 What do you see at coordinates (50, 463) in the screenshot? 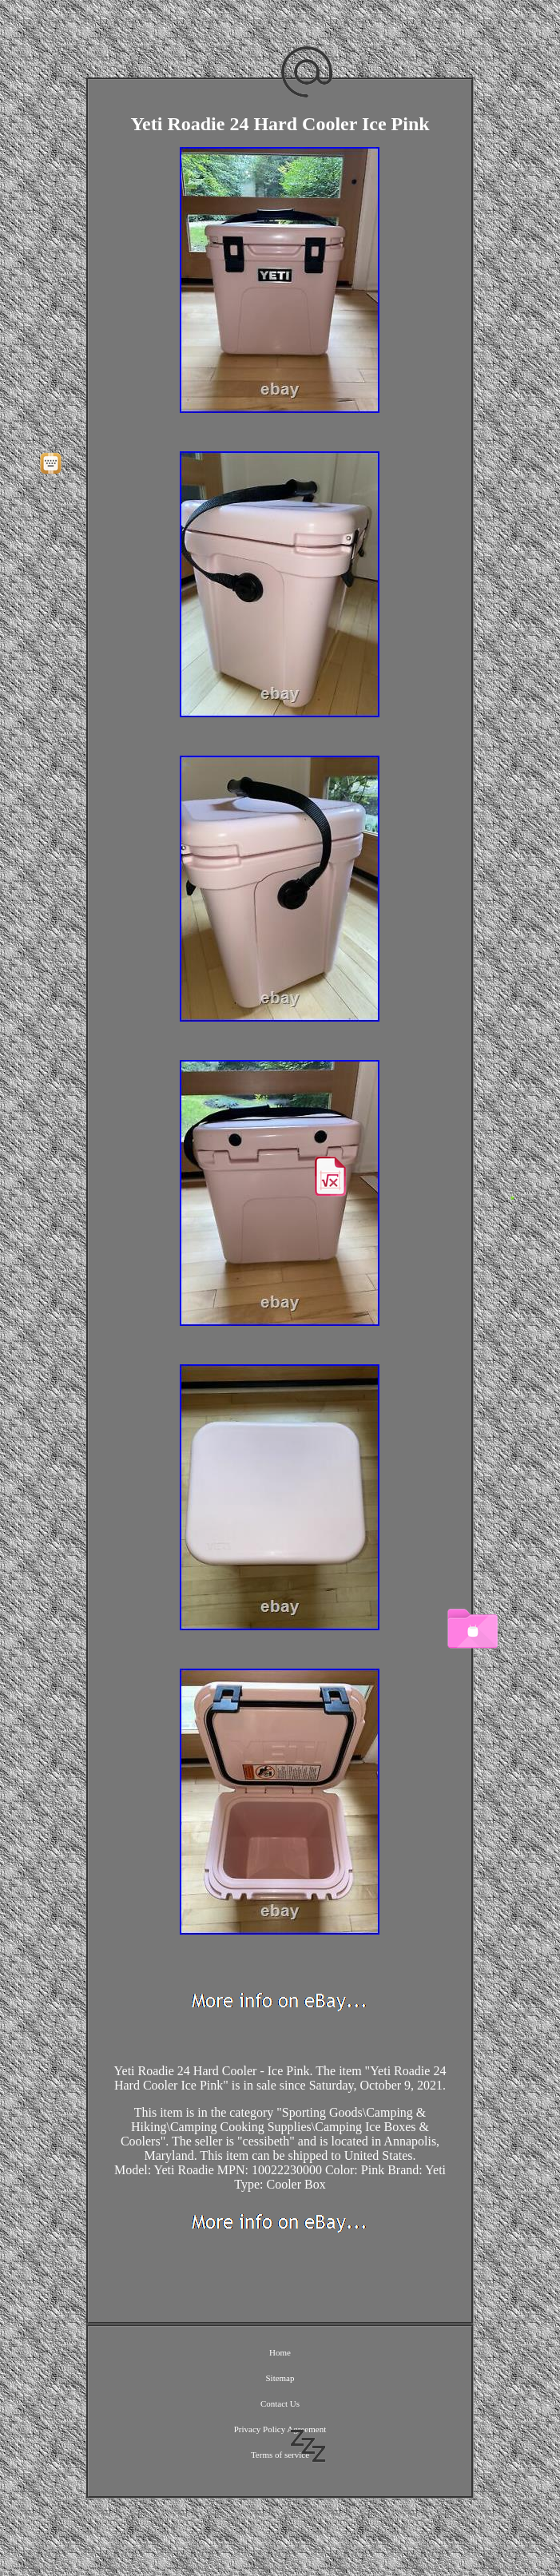
I see `input source or keyboard layout settings file` at bounding box center [50, 463].